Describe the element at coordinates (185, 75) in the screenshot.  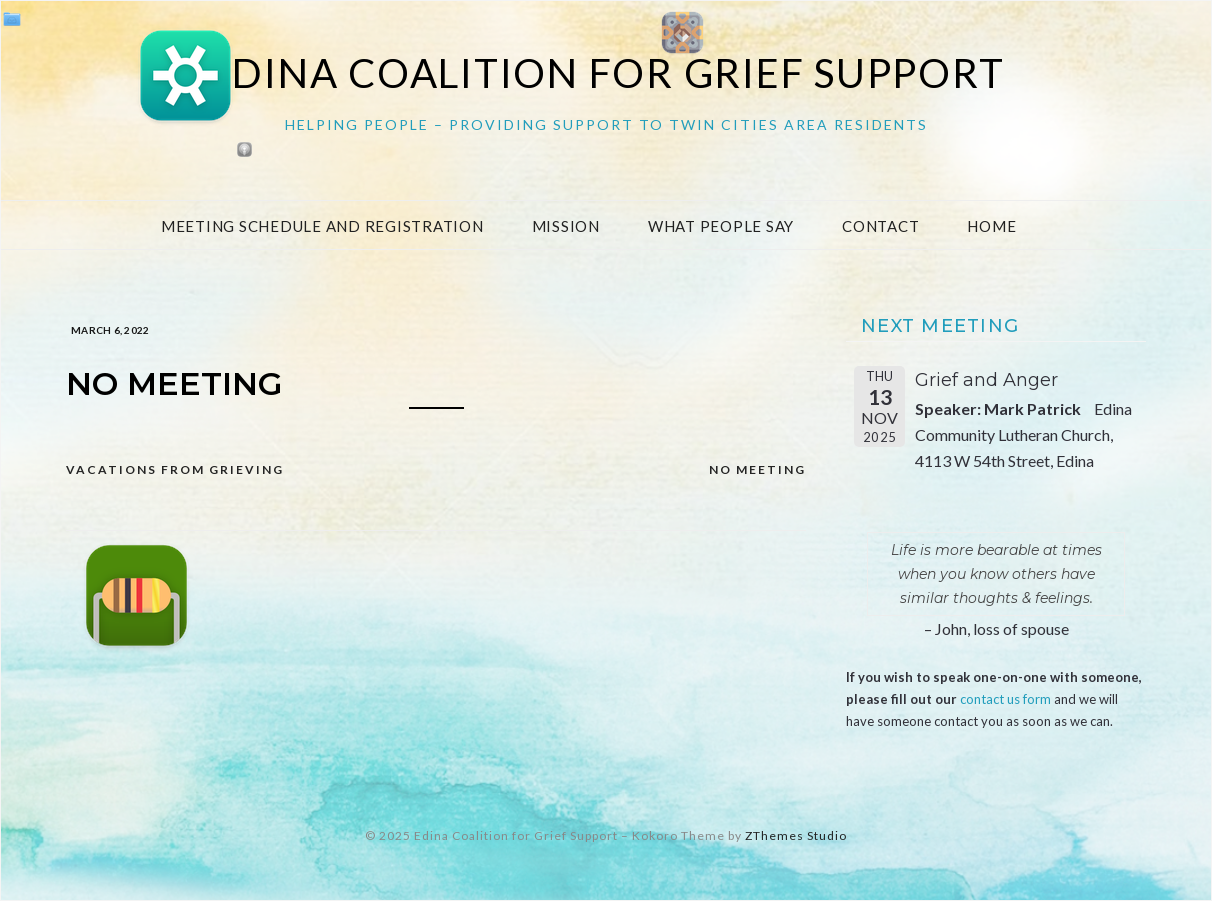
I see `open solaar app for managing logitech wireless devices` at that location.